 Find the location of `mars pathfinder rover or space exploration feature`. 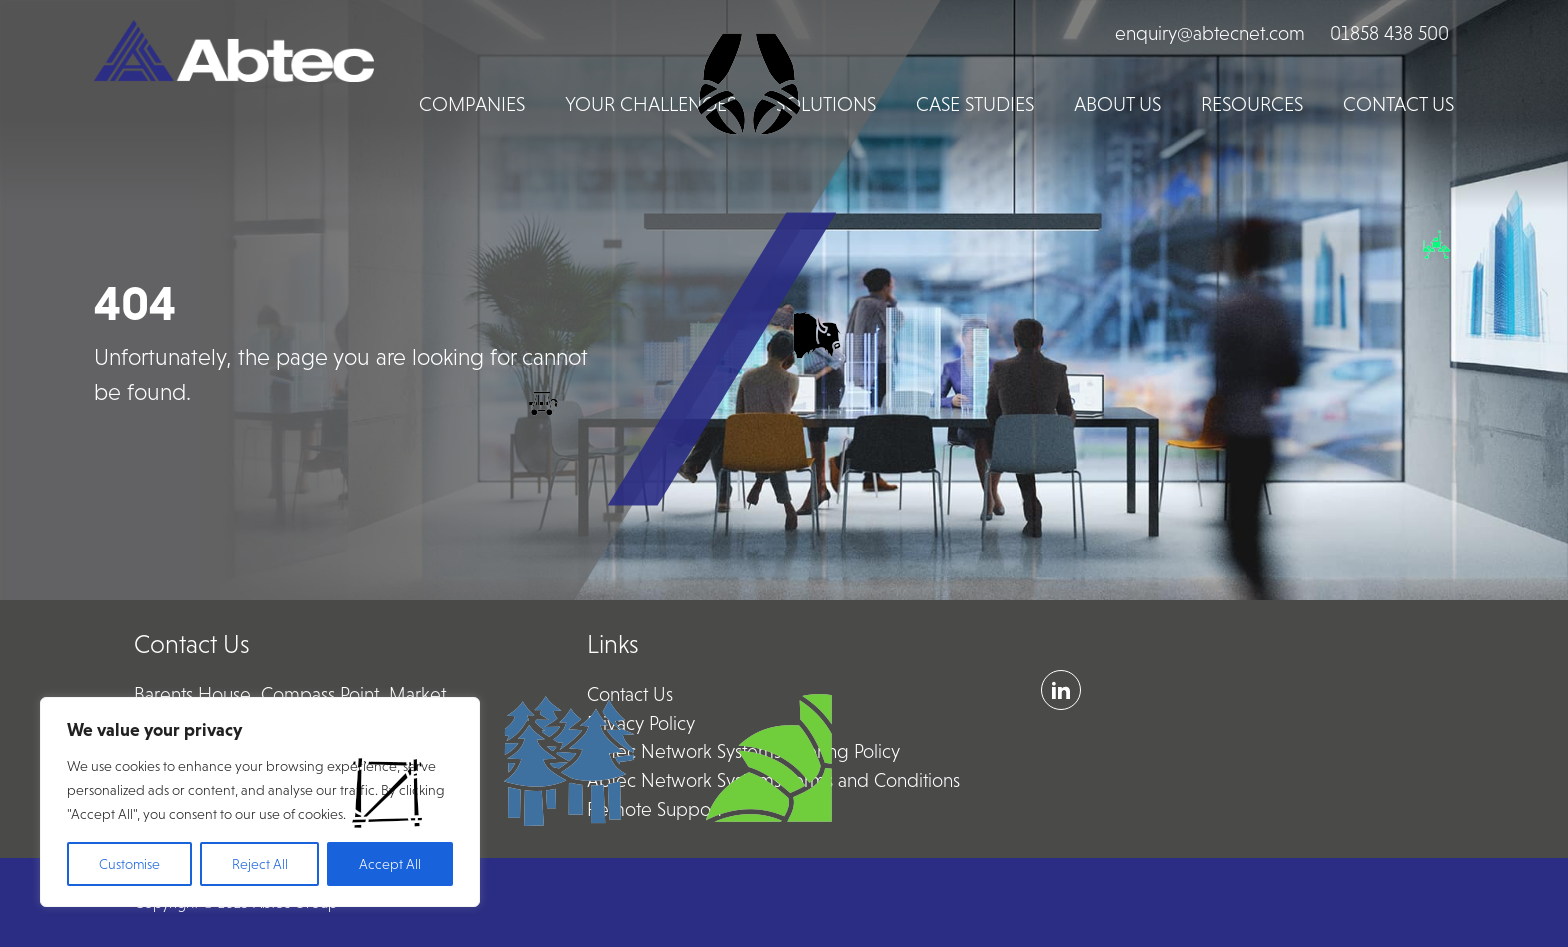

mars pathfinder rover or space exploration feature is located at coordinates (1436, 245).